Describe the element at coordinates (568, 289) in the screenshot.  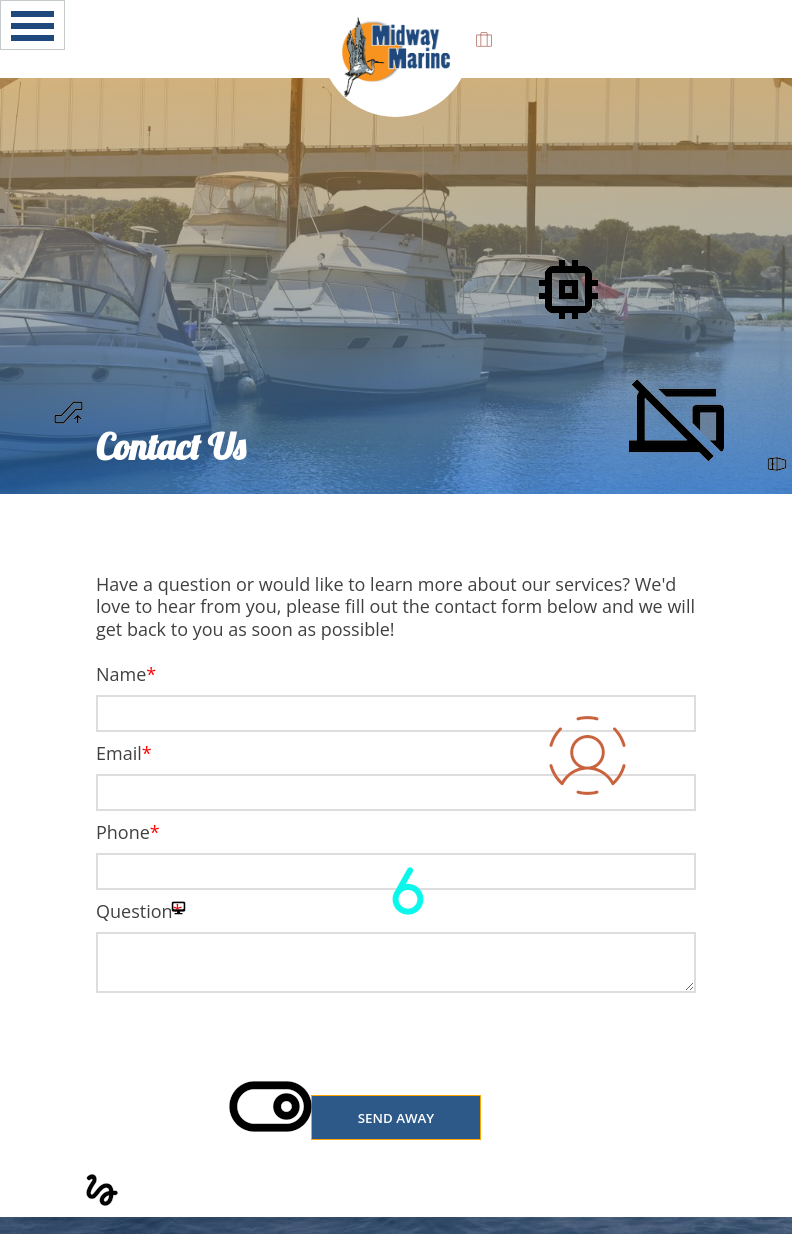
I see `view device memory or storage info` at that location.